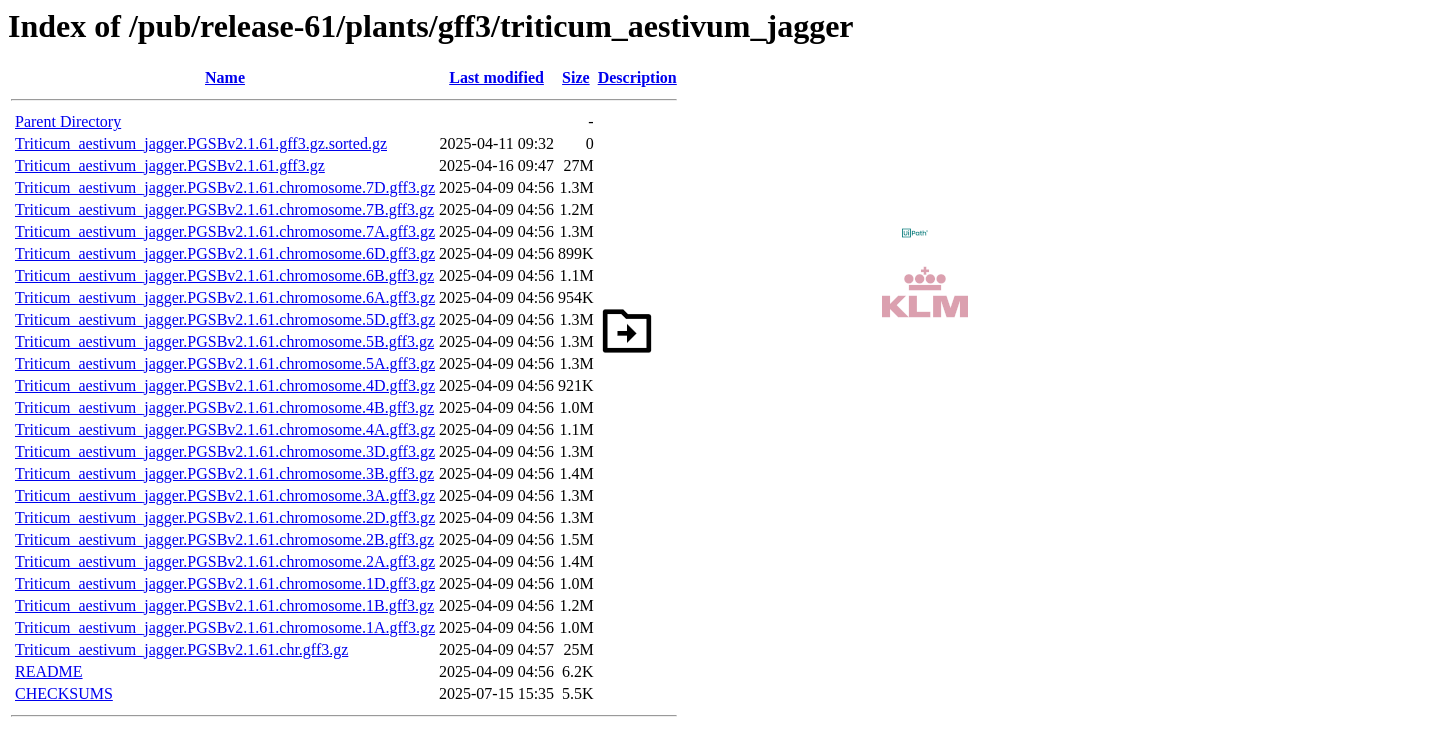 The width and height of the screenshot is (1440, 736). Describe the element at coordinates (915, 233) in the screenshot. I see `UiPath automation platform logo` at that location.